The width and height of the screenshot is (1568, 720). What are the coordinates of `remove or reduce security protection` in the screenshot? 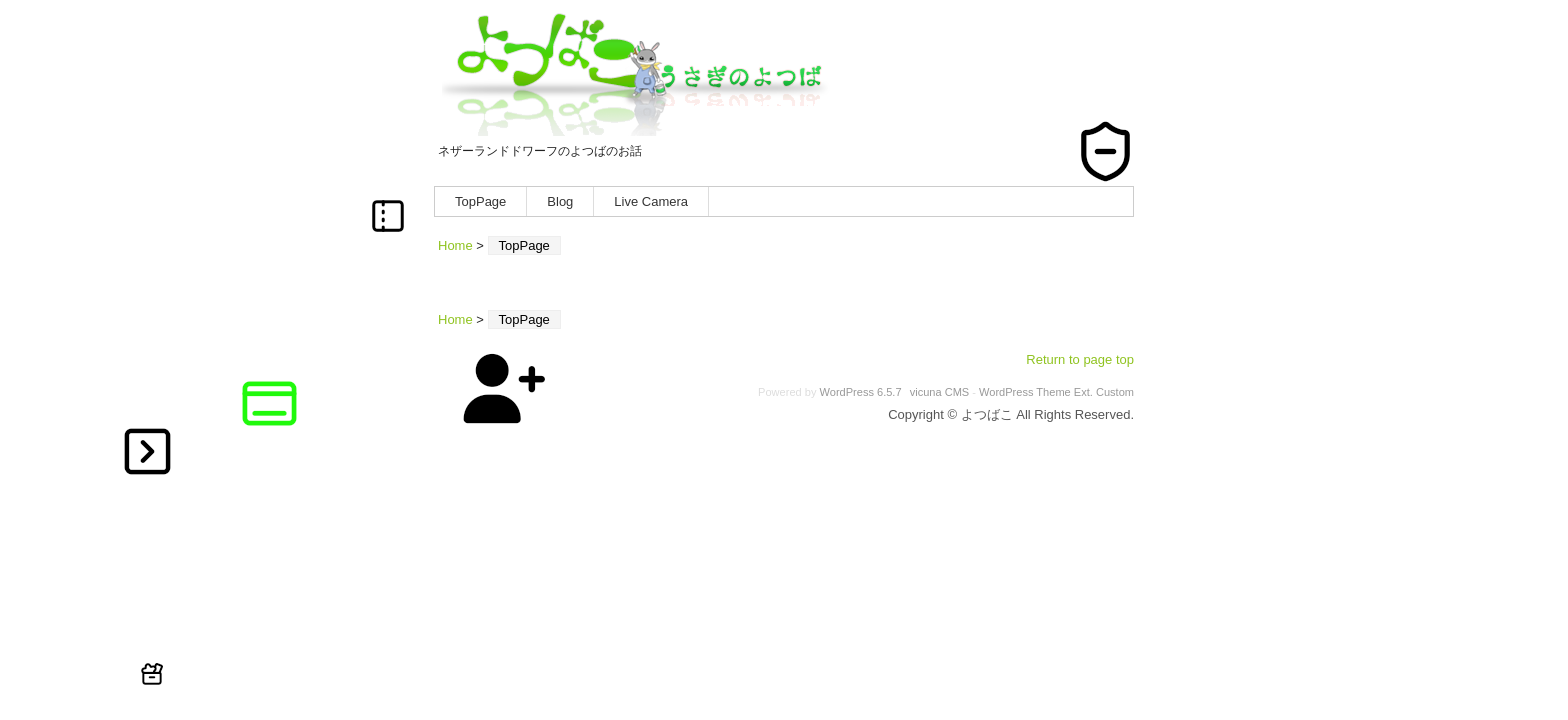 It's located at (1105, 151).